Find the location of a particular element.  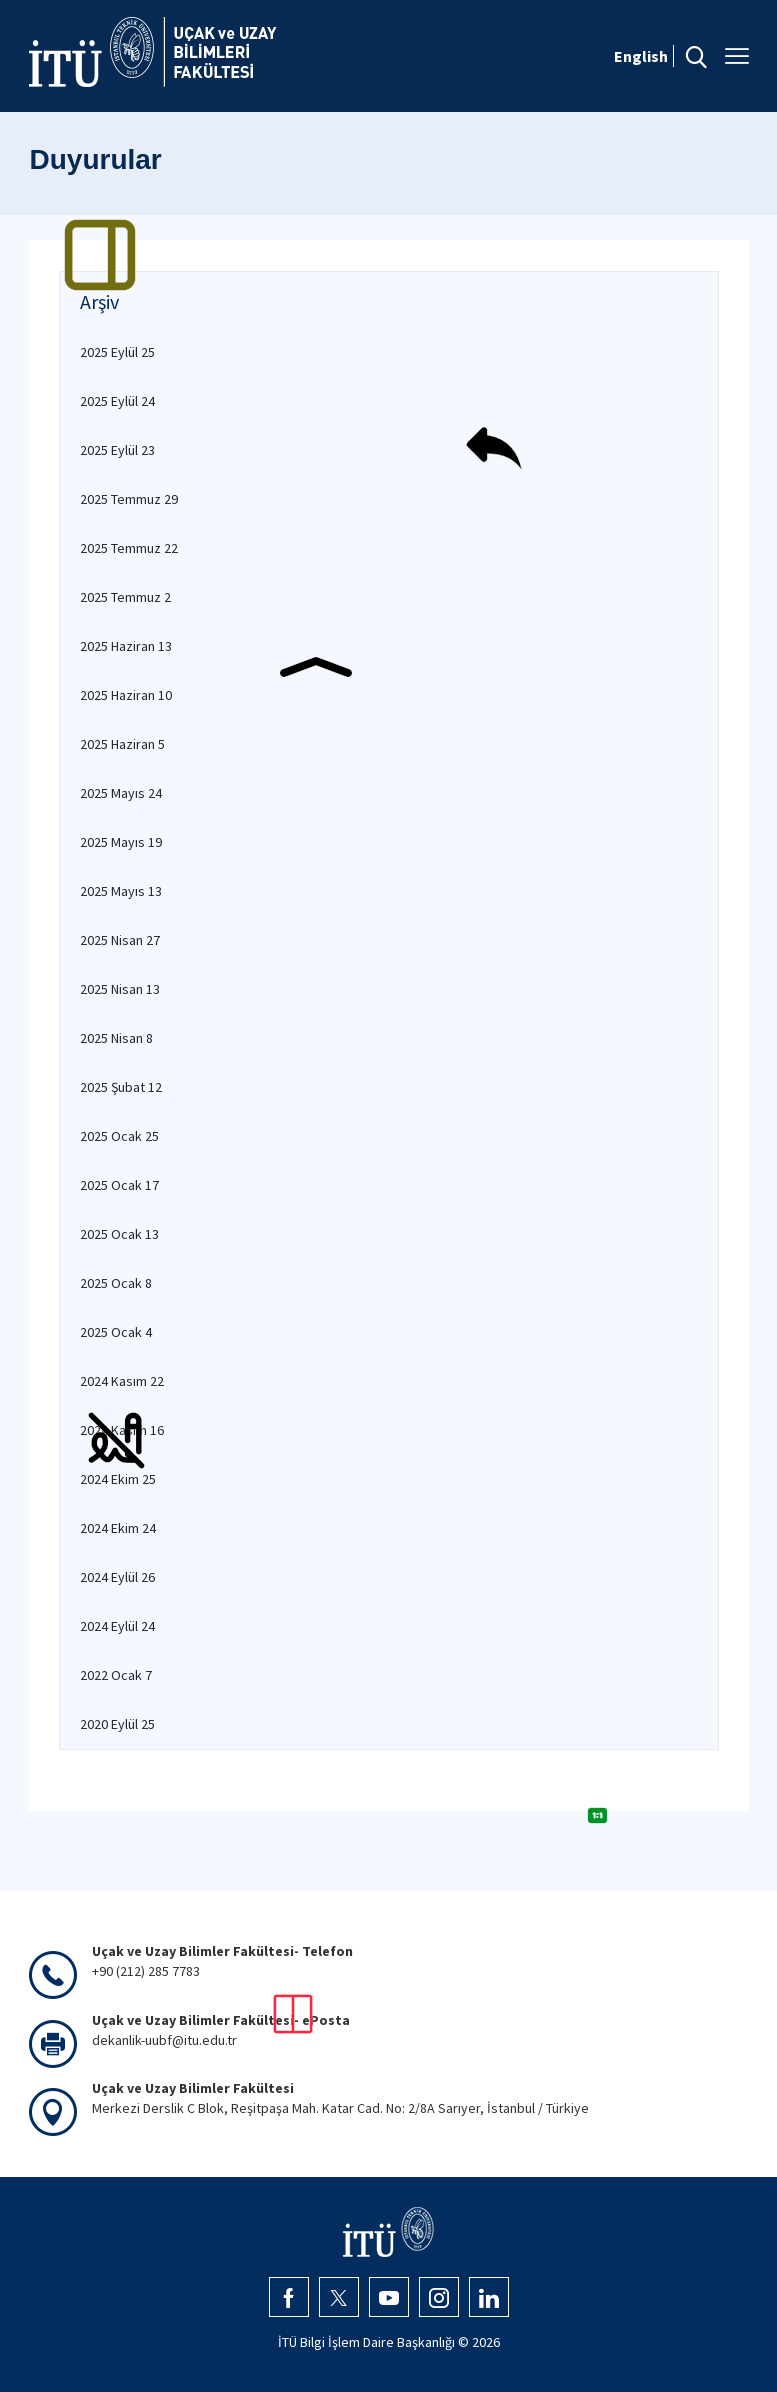

toggle right sidebar panel is located at coordinates (100, 255).